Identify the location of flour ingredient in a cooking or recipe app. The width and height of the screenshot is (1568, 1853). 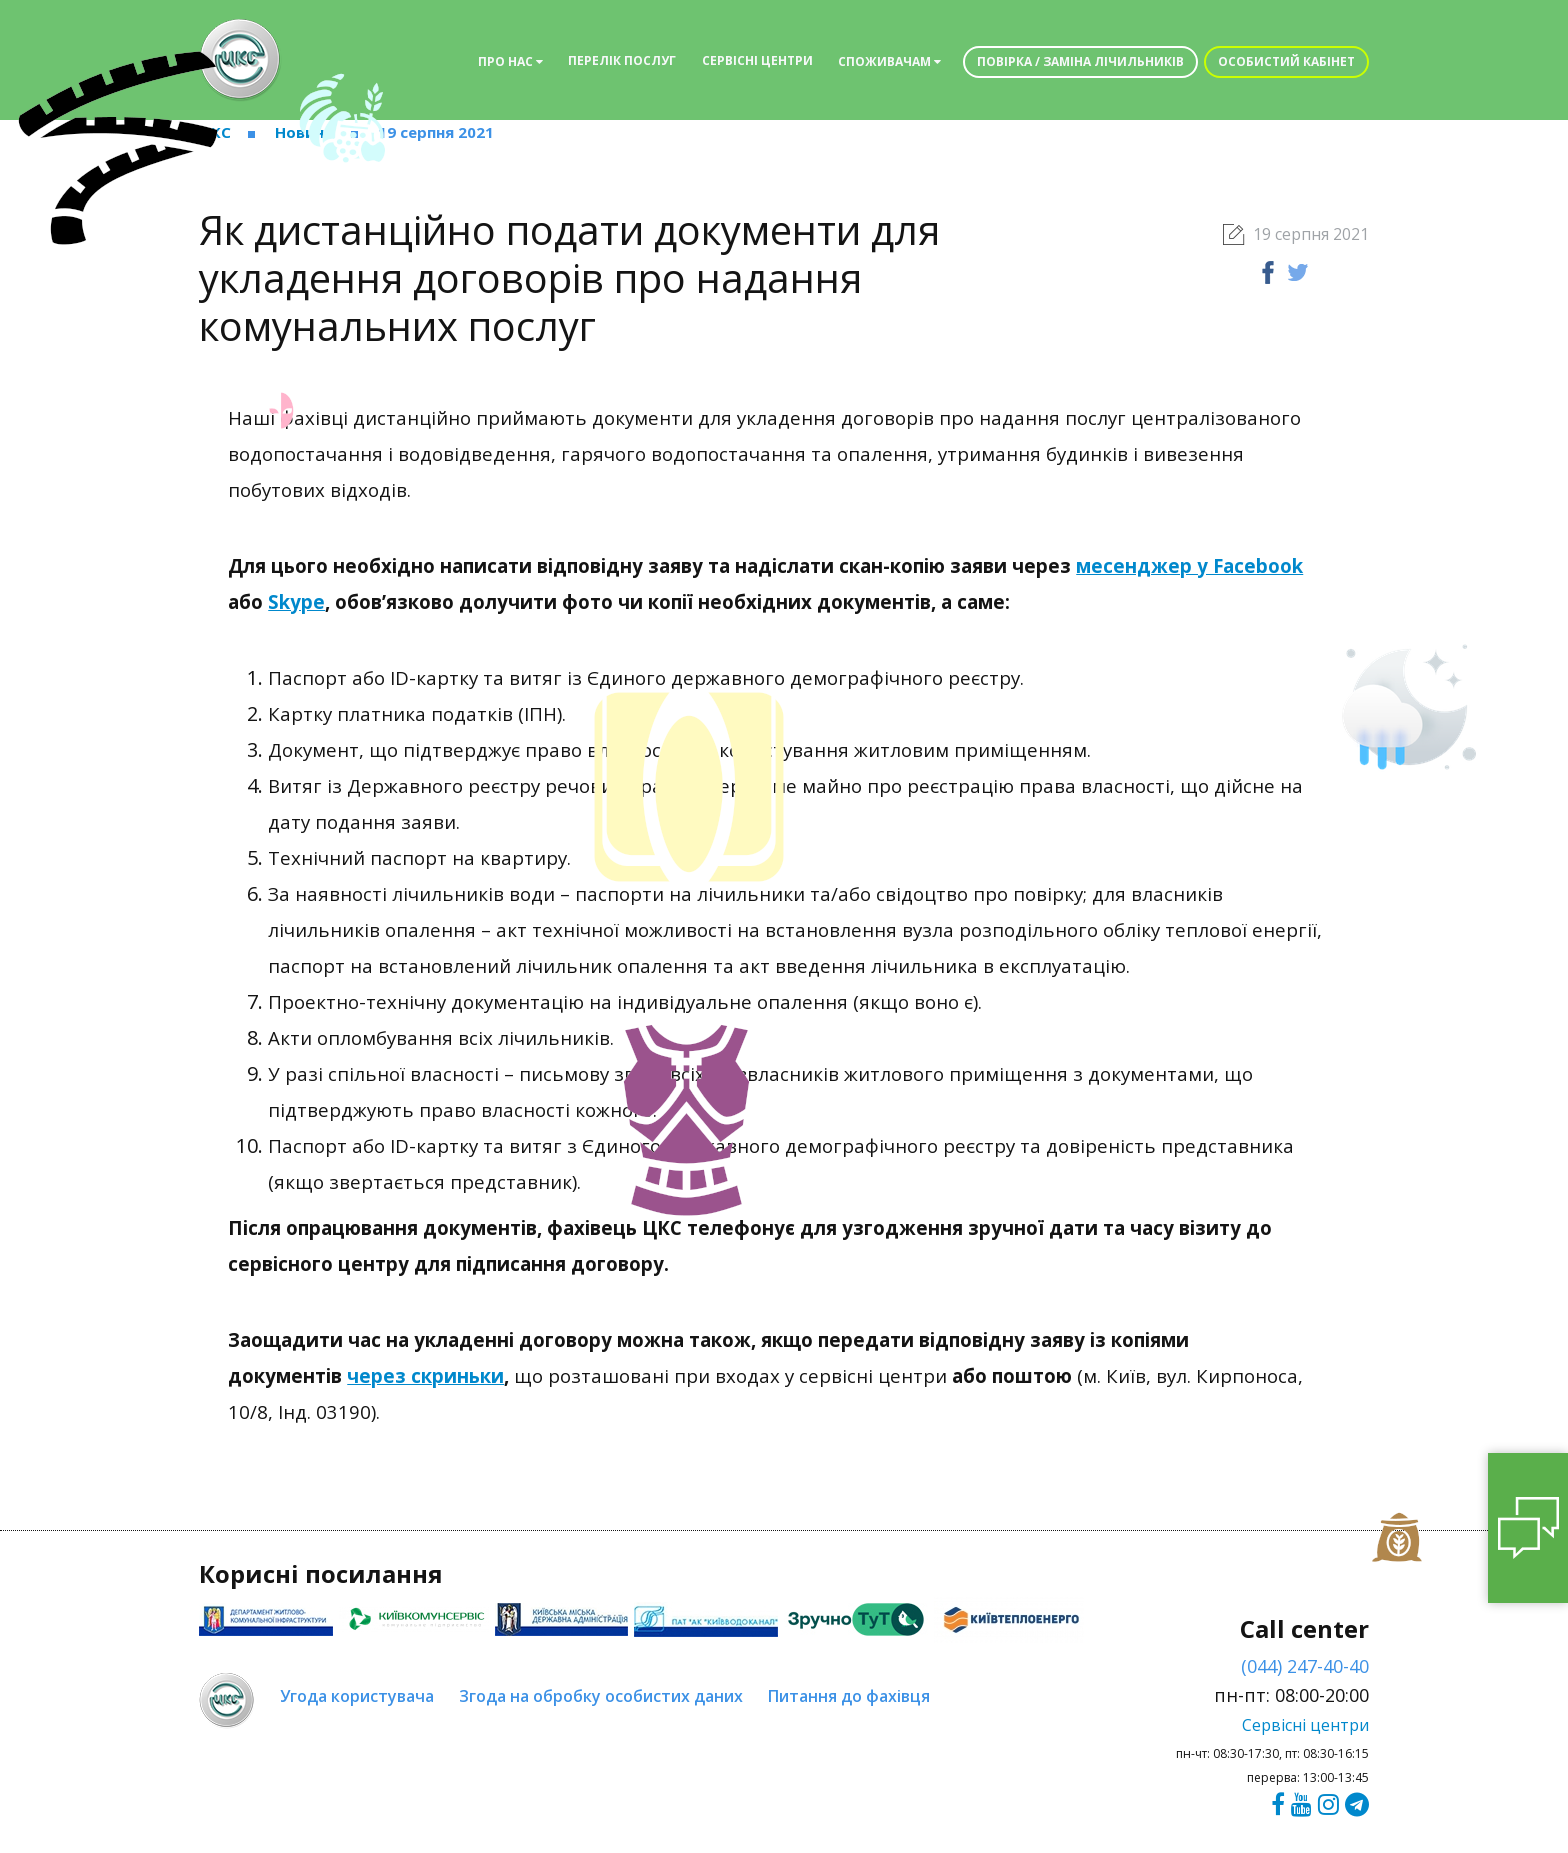
(1397, 1537).